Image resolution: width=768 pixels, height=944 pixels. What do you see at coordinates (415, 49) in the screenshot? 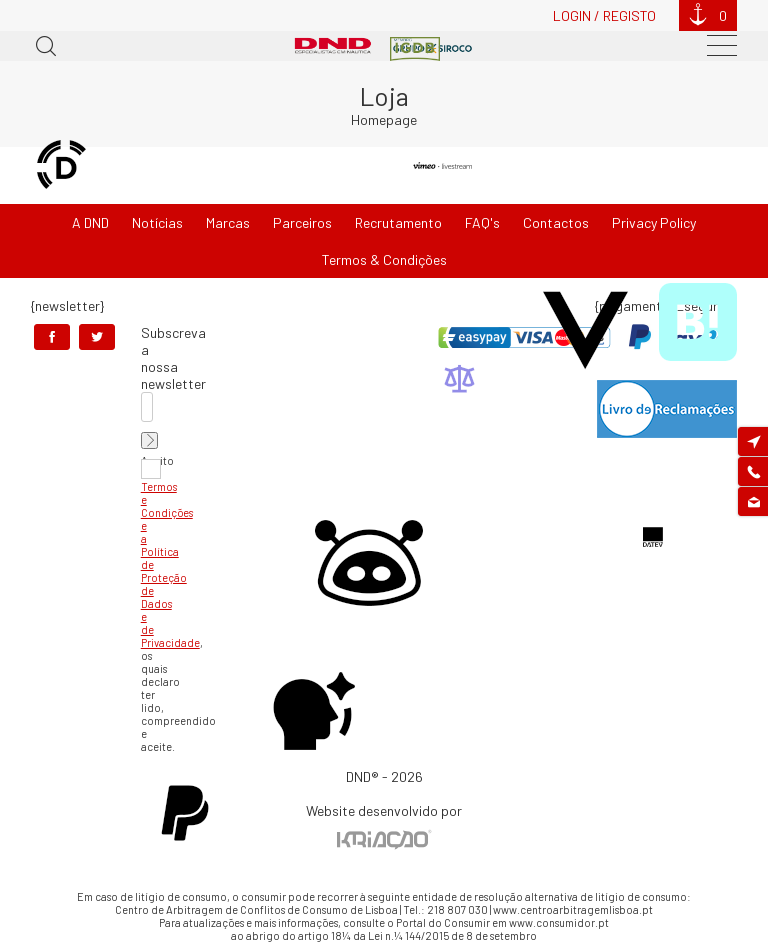
I see `visit IGDB (Internet Game Database) website` at bounding box center [415, 49].